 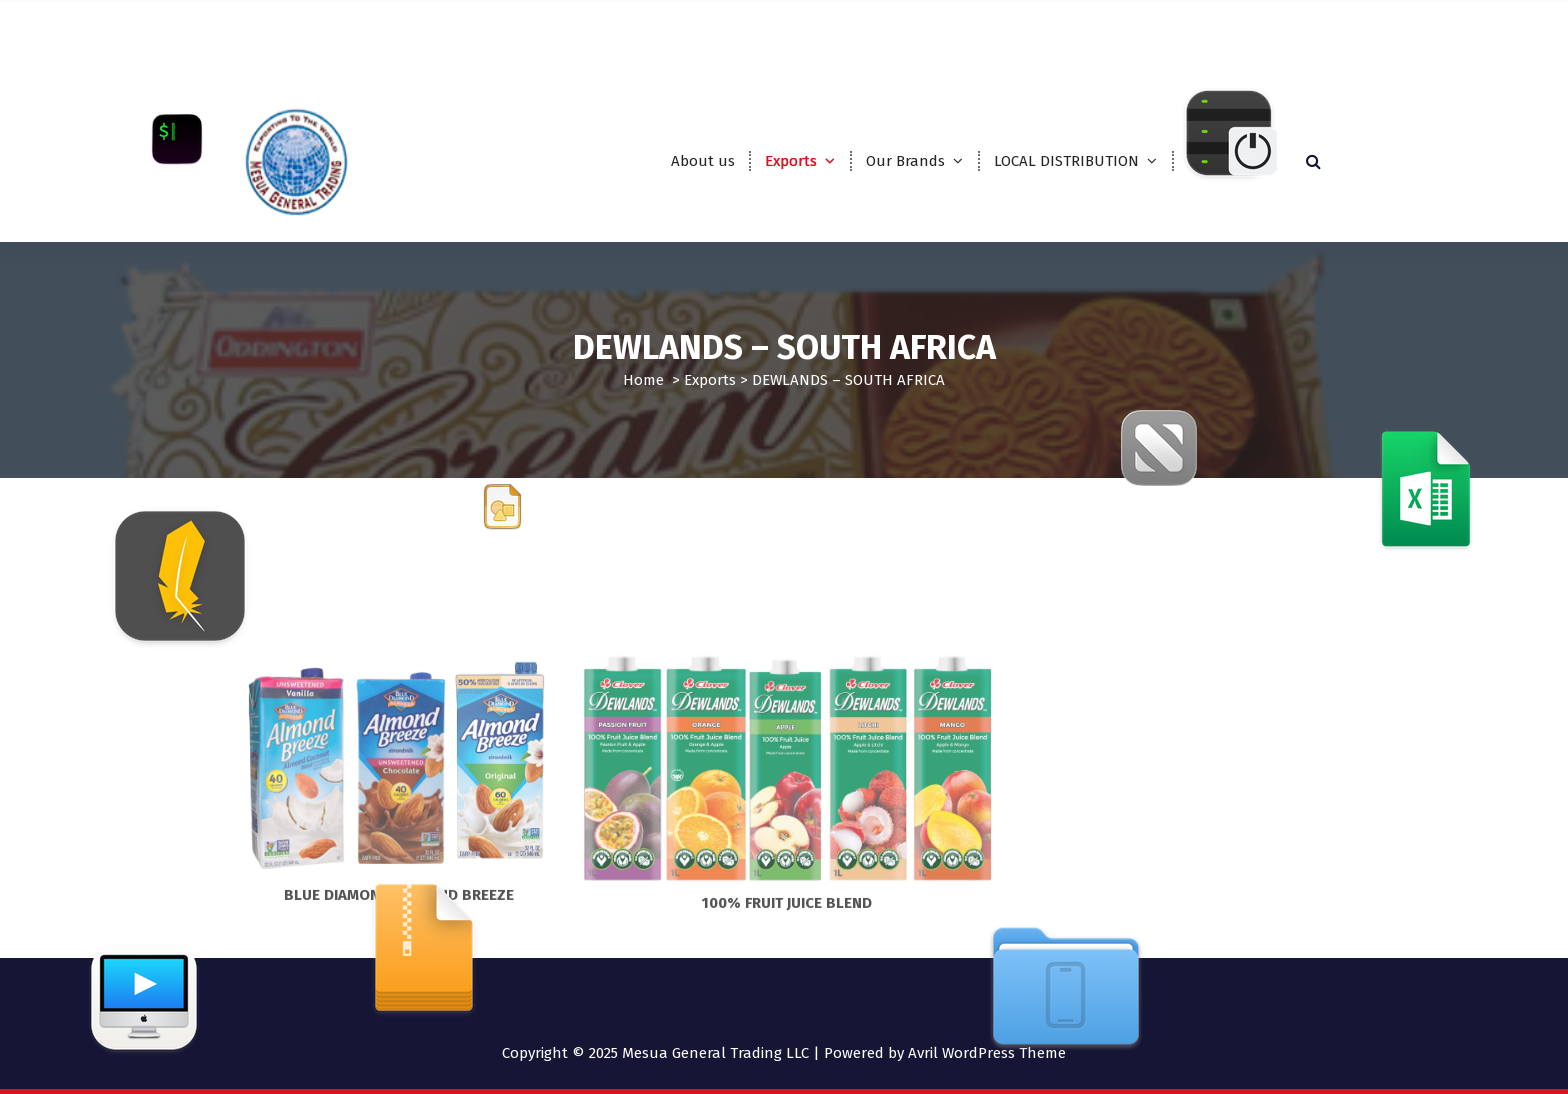 What do you see at coordinates (1229, 134) in the screenshot?
I see `configure network boot server settings` at bounding box center [1229, 134].